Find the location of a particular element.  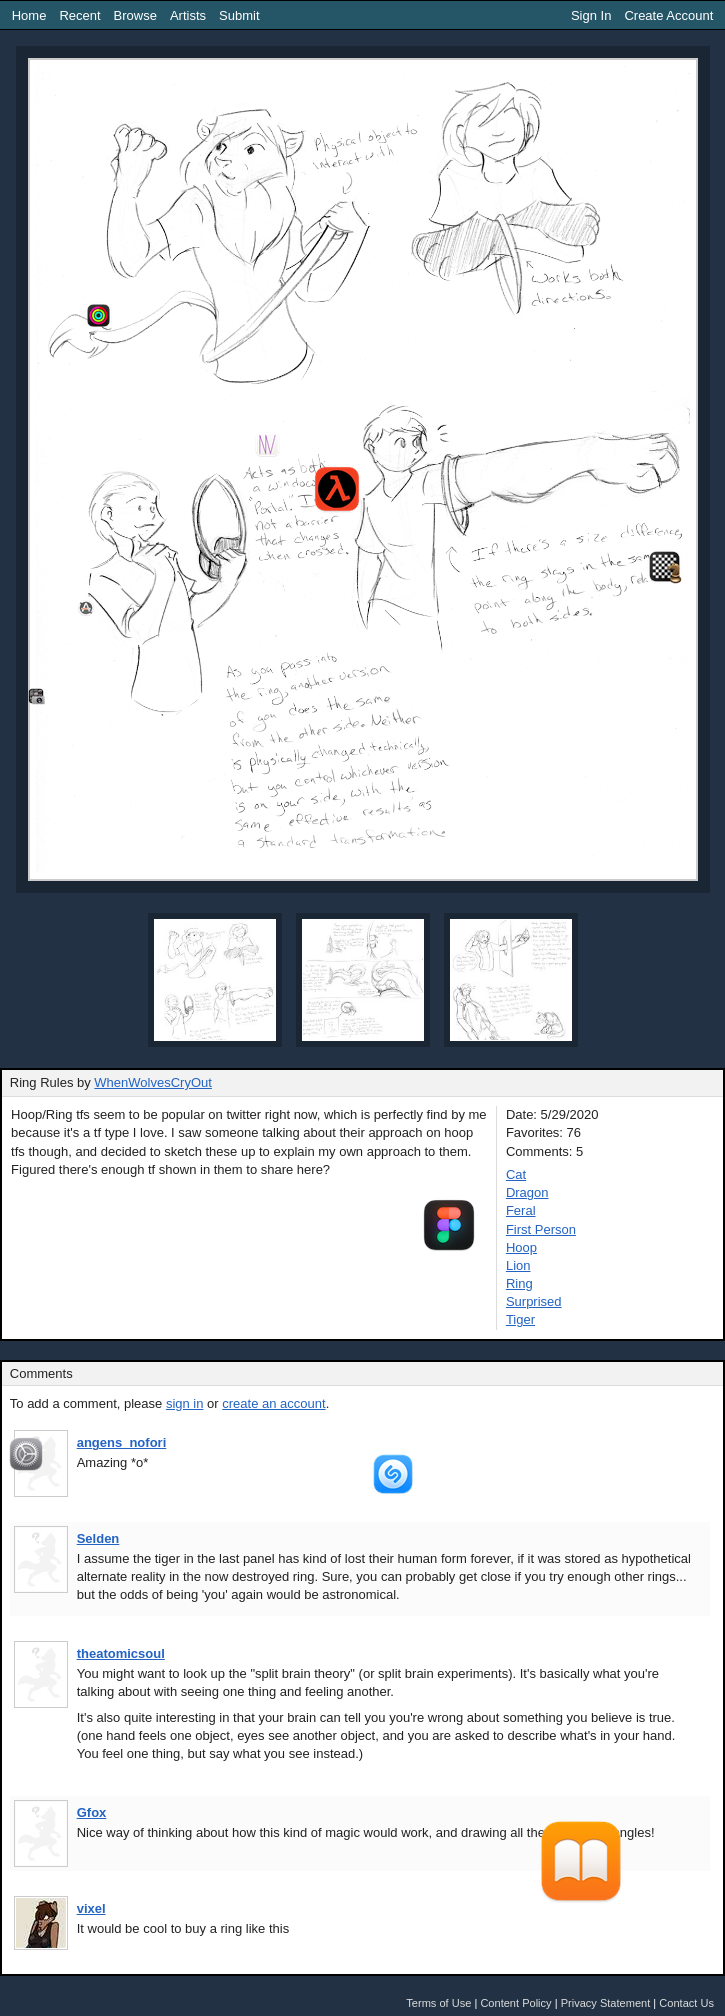

open Apple Books app is located at coordinates (581, 1861).